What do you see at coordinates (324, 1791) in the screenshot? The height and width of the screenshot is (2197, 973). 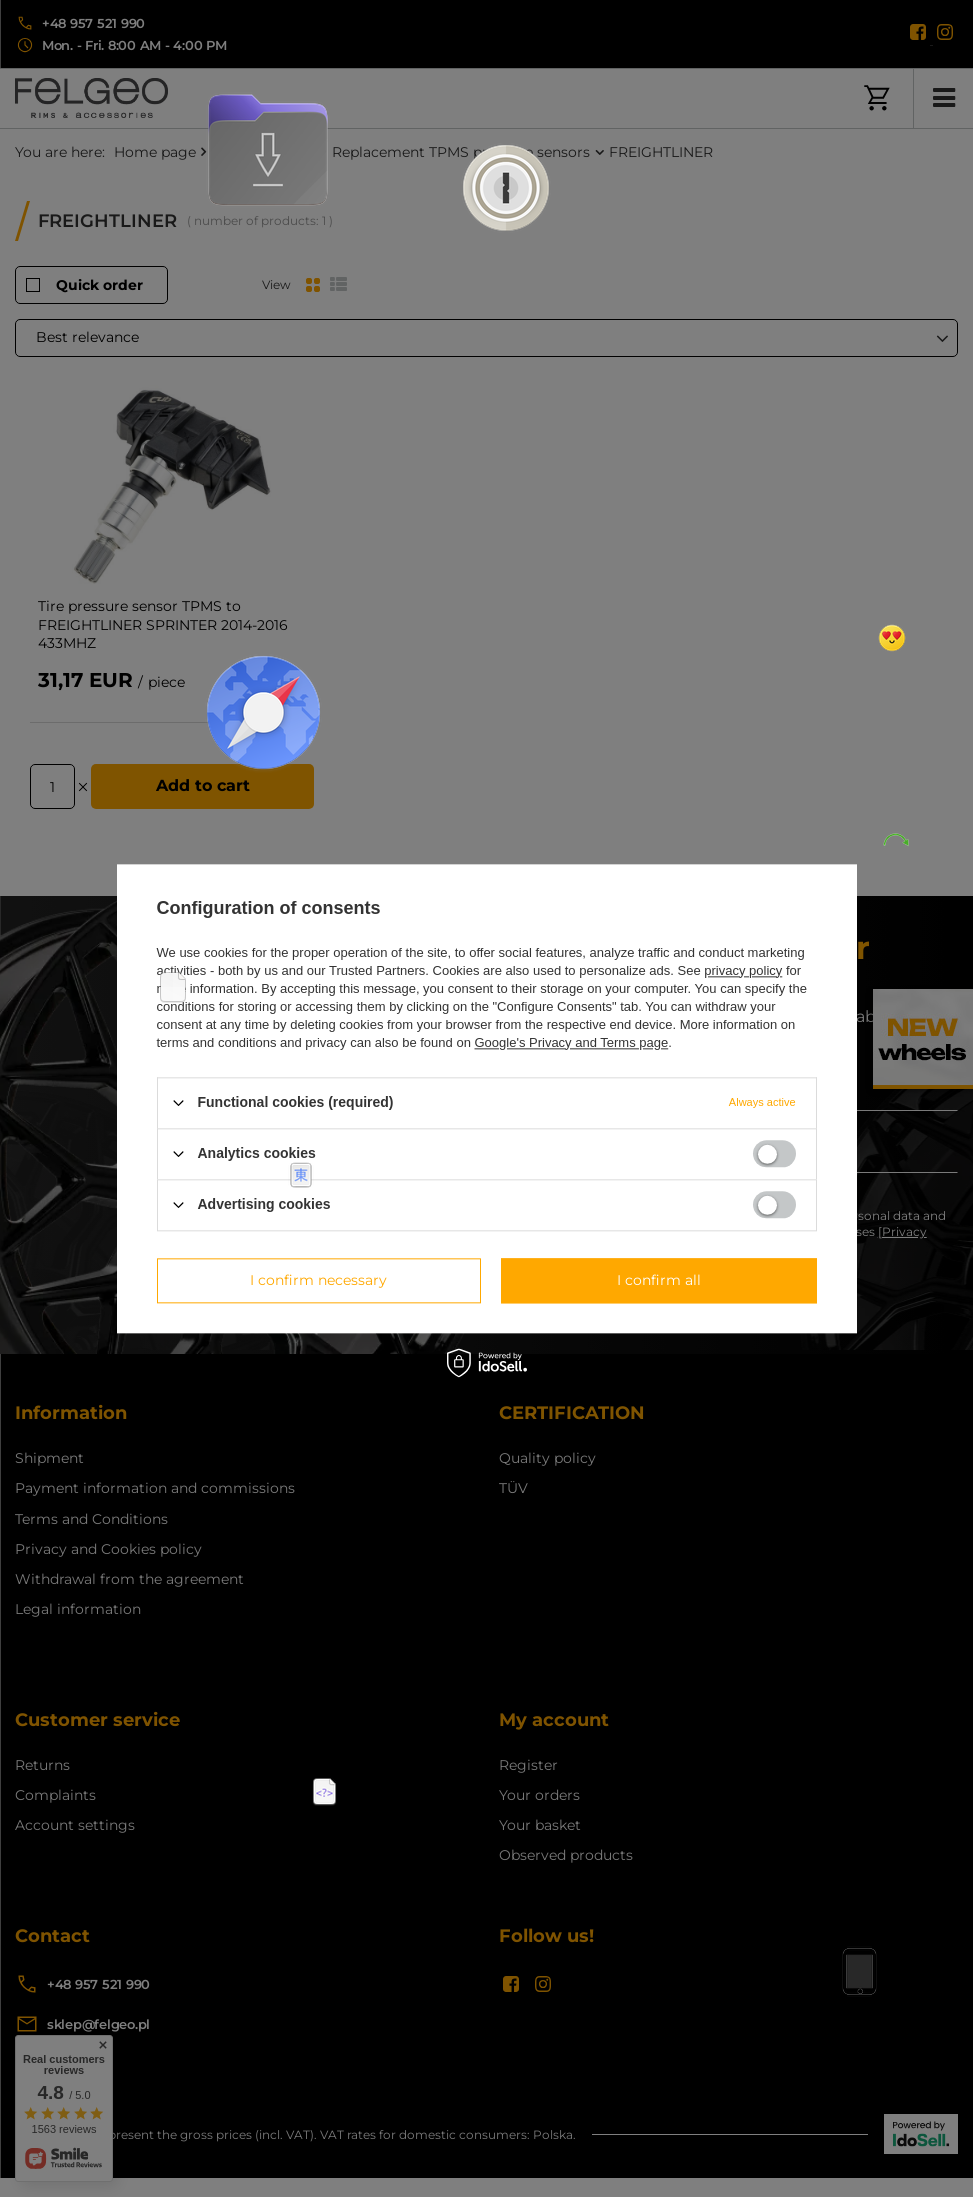 I see `open a php source code file` at bounding box center [324, 1791].